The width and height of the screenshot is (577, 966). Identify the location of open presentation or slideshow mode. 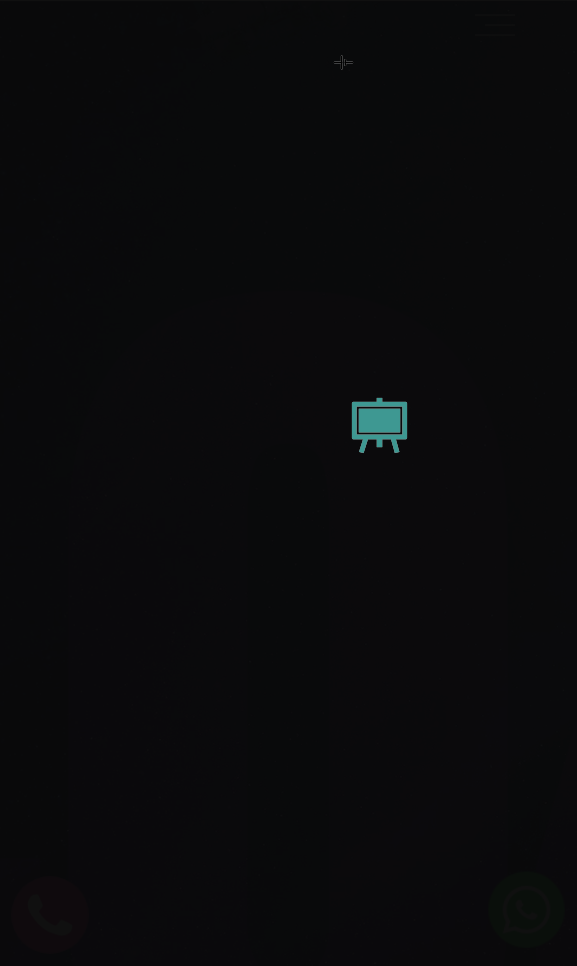
(379, 425).